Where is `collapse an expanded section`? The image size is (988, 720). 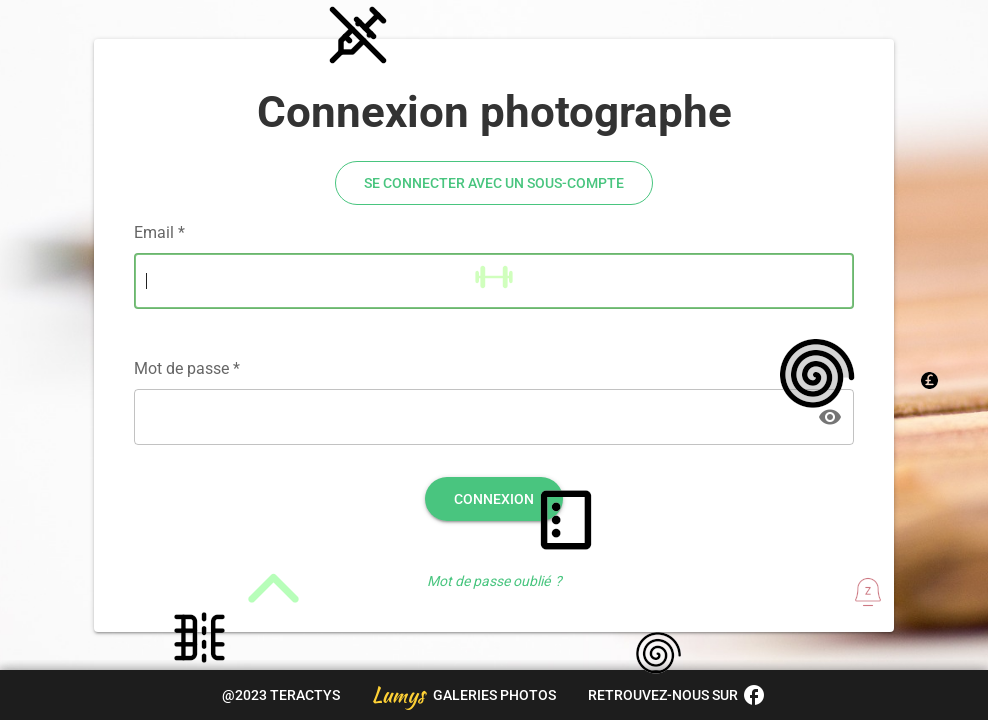
collapse an expanded section is located at coordinates (273, 601).